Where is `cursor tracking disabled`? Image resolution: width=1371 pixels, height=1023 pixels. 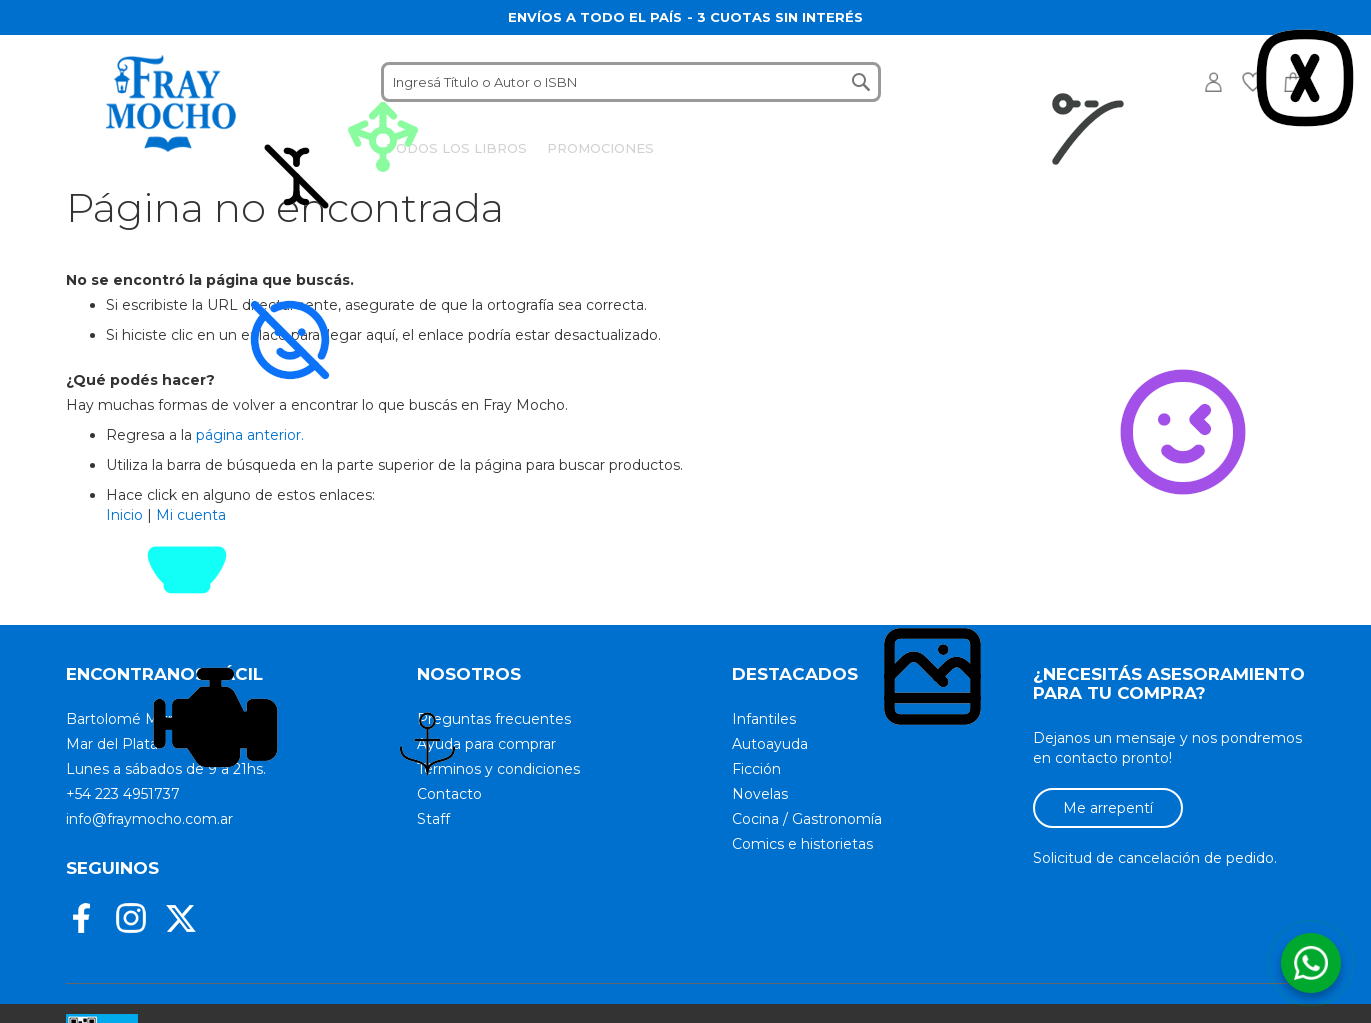 cursor tracking disabled is located at coordinates (296, 176).